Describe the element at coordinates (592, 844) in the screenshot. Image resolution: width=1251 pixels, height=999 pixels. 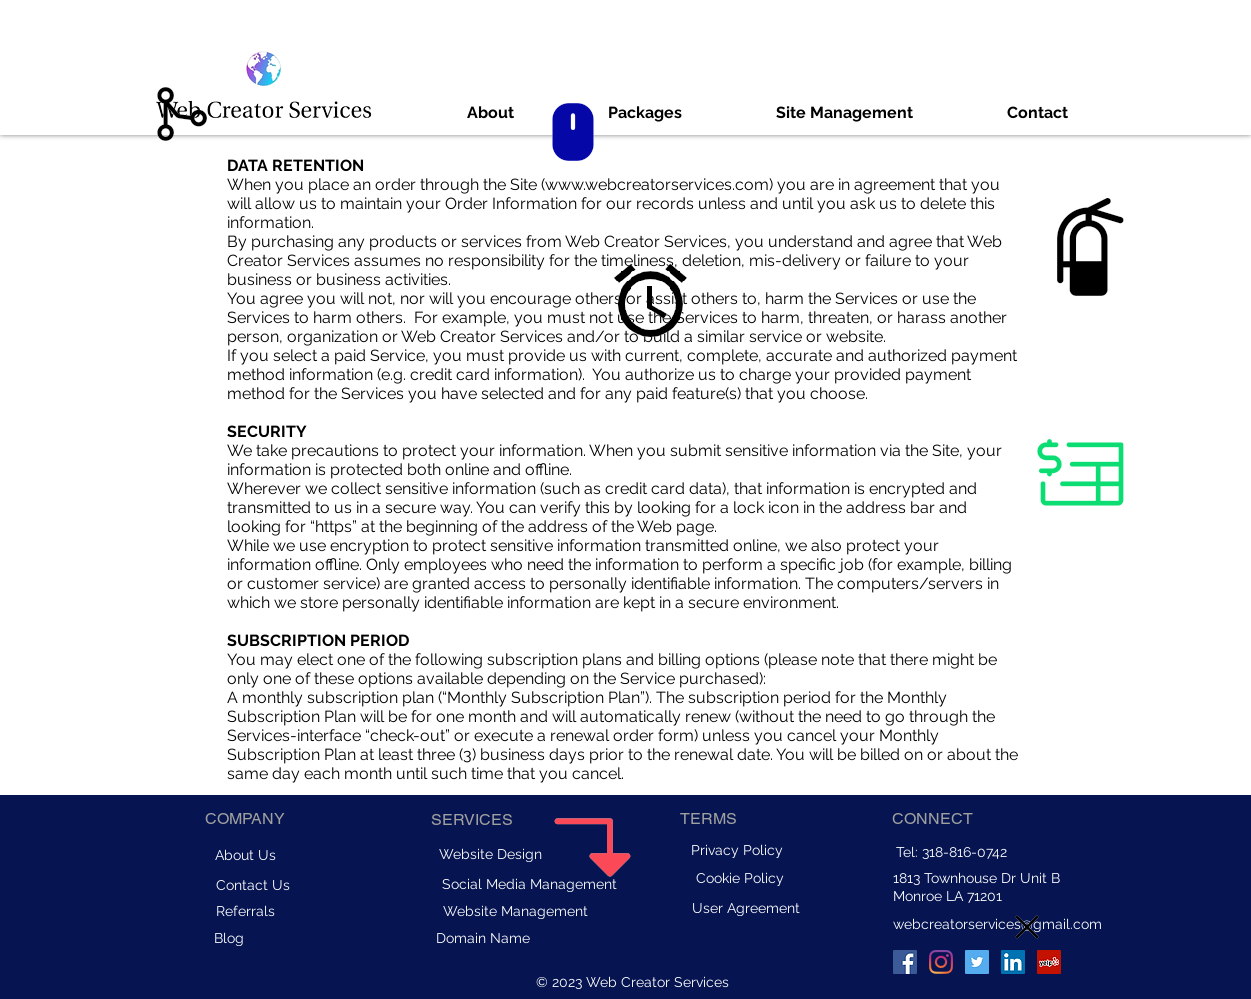
I see `move item right then down` at that location.